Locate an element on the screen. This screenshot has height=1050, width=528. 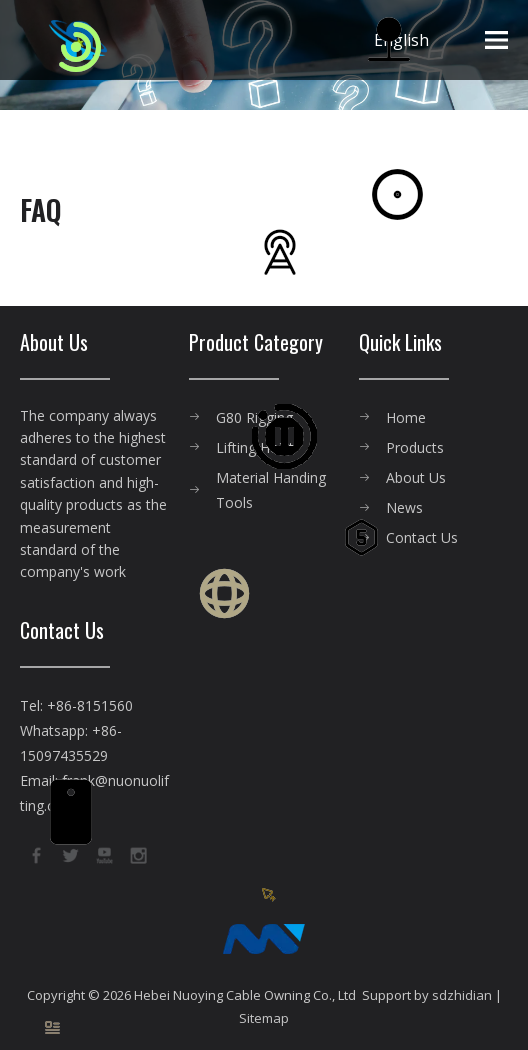
view 360-degree panorama is located at coordinates (224, 593).